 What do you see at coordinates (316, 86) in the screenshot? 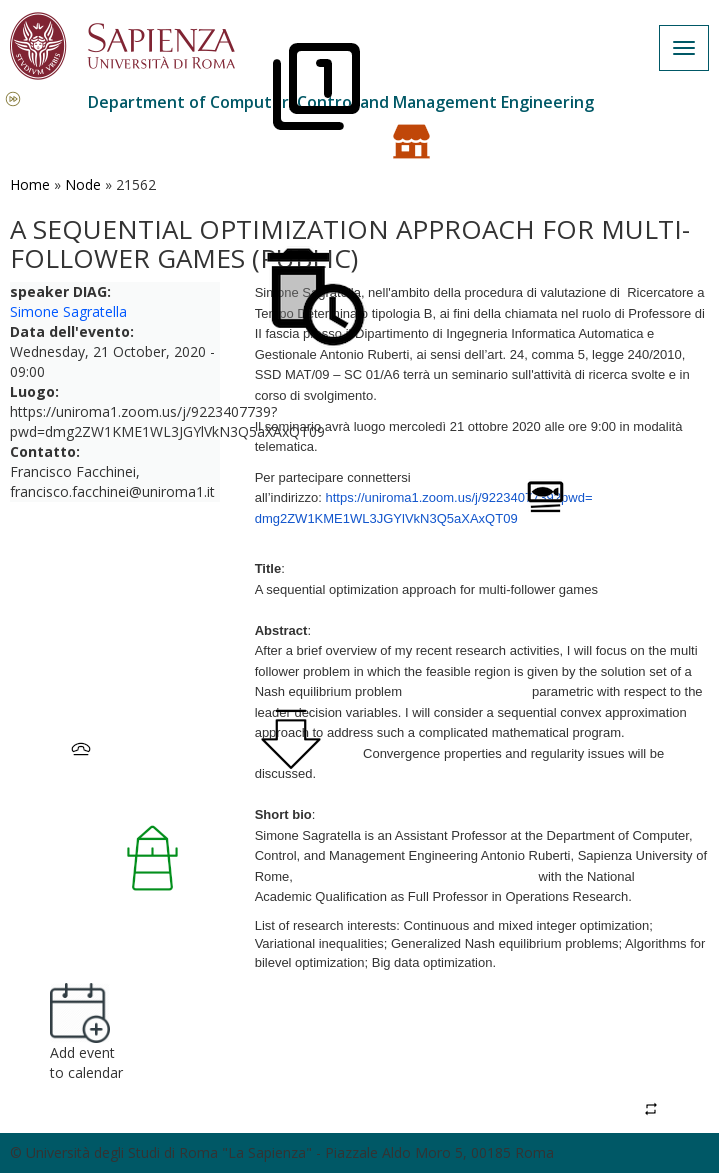
I see `indicates first item in a numbered series or gallery` at bounding box center [316, 86].